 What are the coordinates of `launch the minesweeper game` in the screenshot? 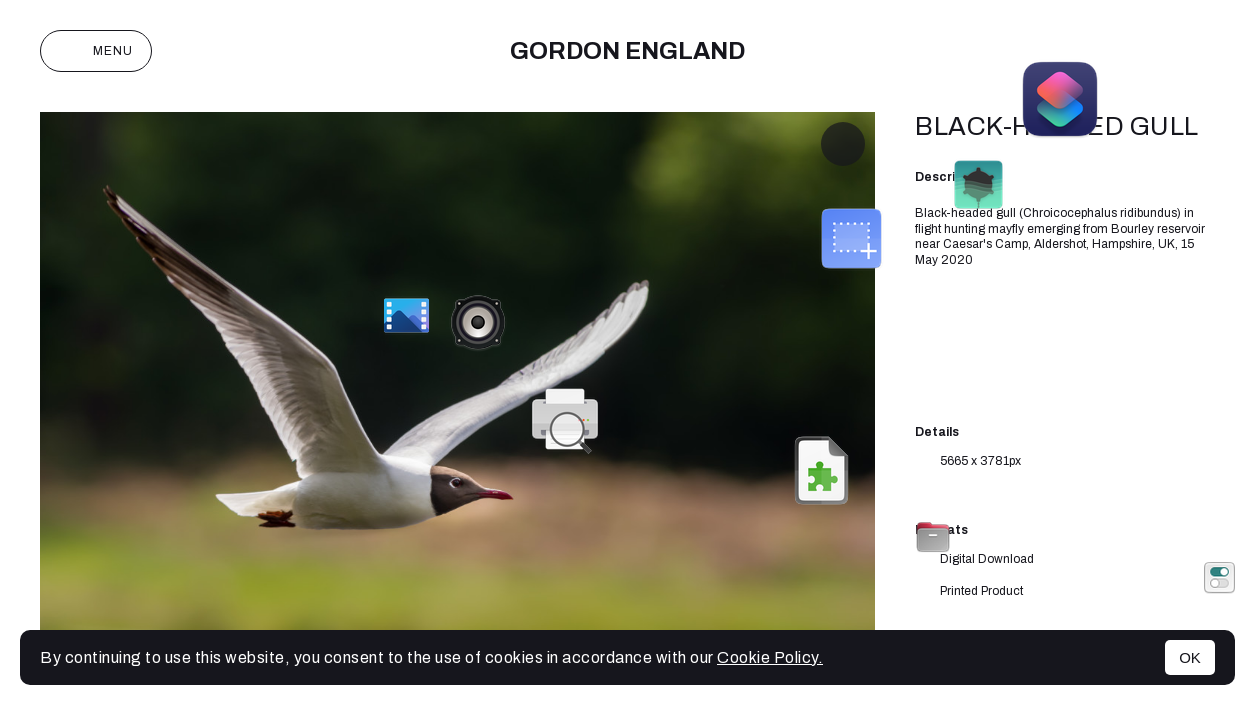 It's located at (978, 184).